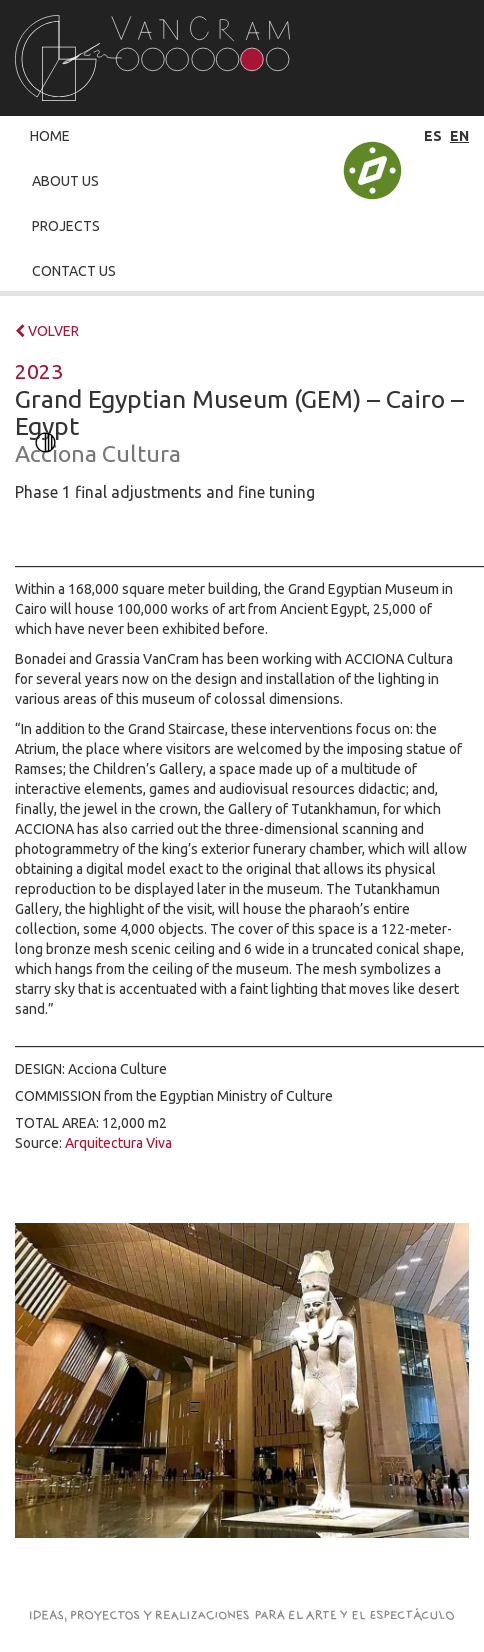 The image size is (484, 1652). What do you see at coordinates (372, 170) in the screenshot?
I see `access navigation or directions` at bounding box center [372, 170].